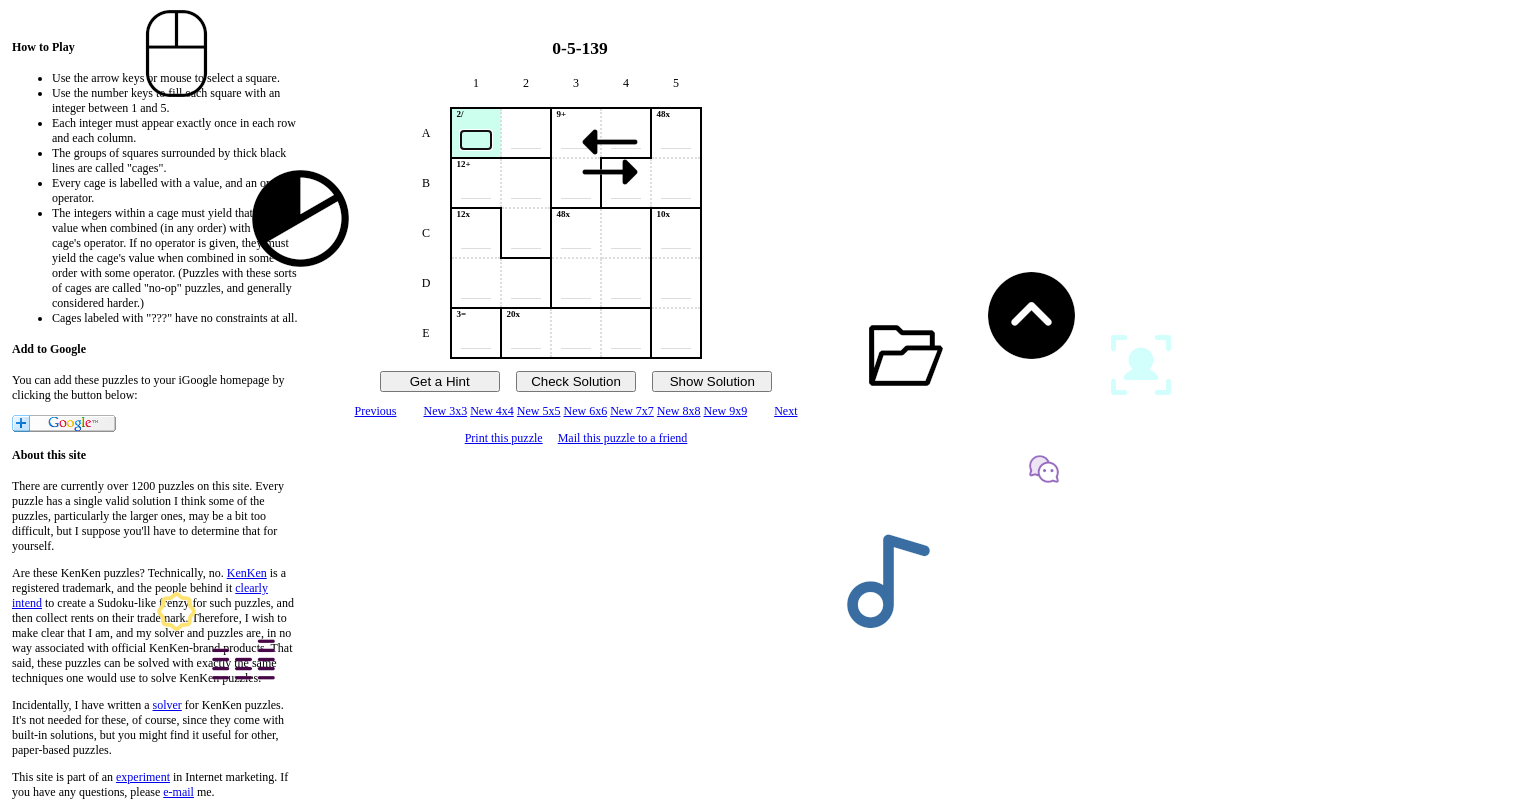  What do you see at coordinates (1044, 469) in the screenshot?
I see `open wechat messaging app` at bounding box center [1044, 469].